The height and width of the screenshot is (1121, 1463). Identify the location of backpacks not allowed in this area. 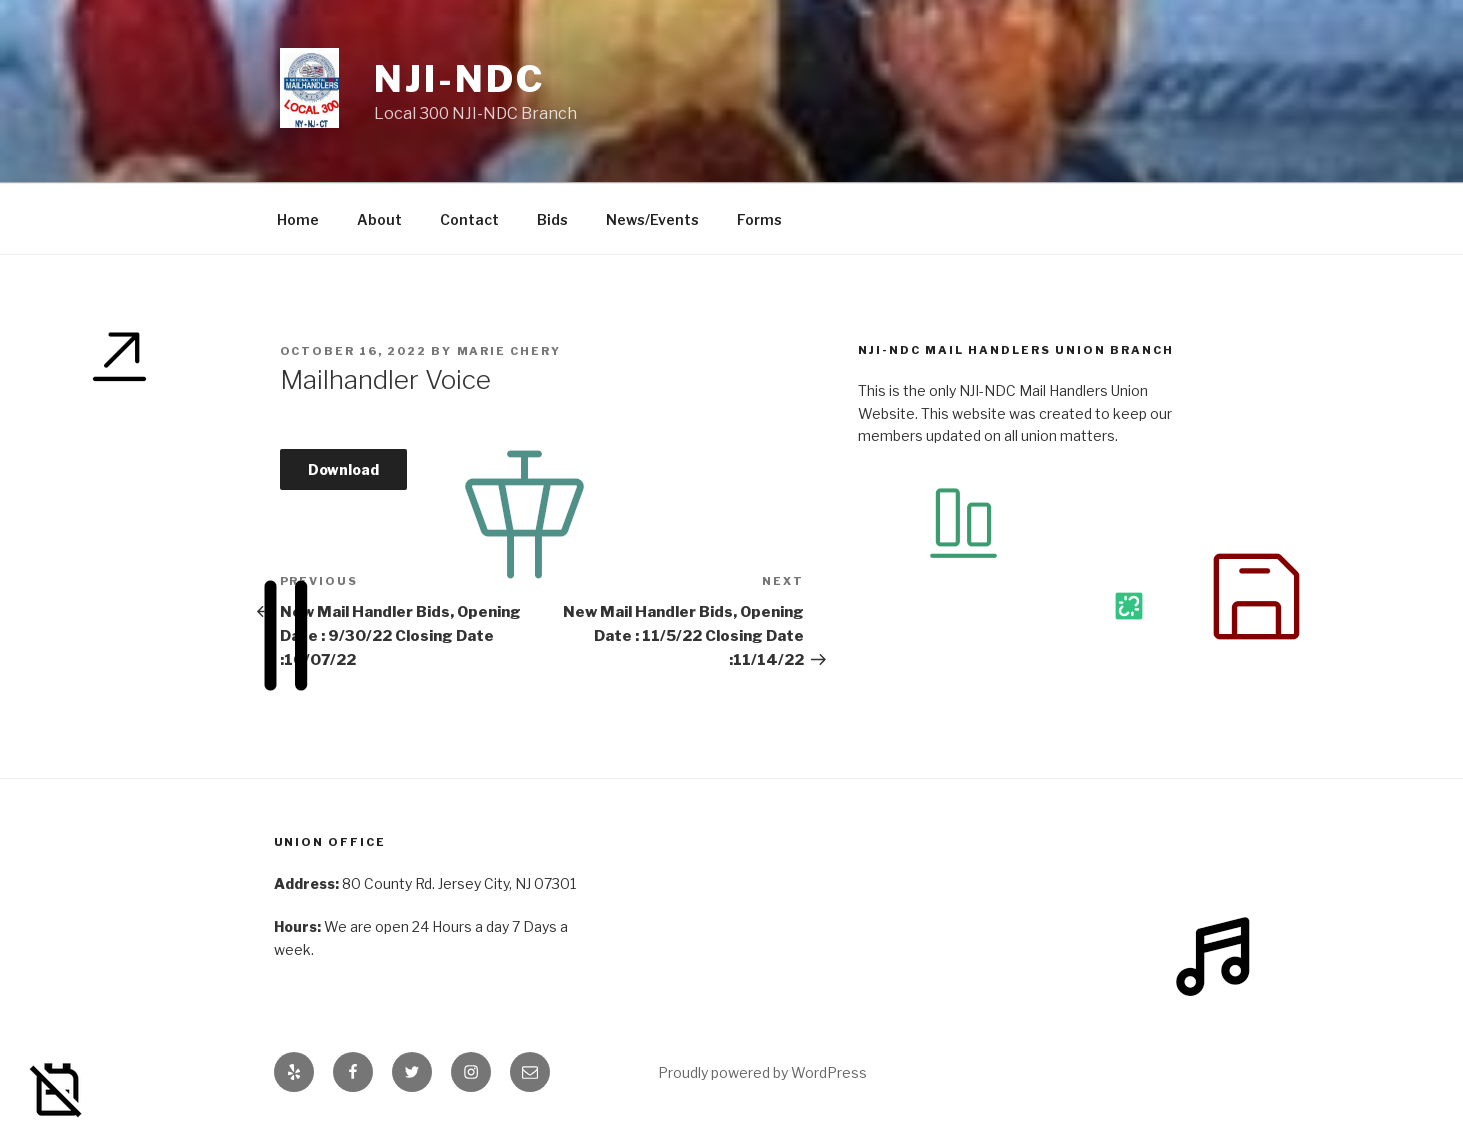
(57, 1089).